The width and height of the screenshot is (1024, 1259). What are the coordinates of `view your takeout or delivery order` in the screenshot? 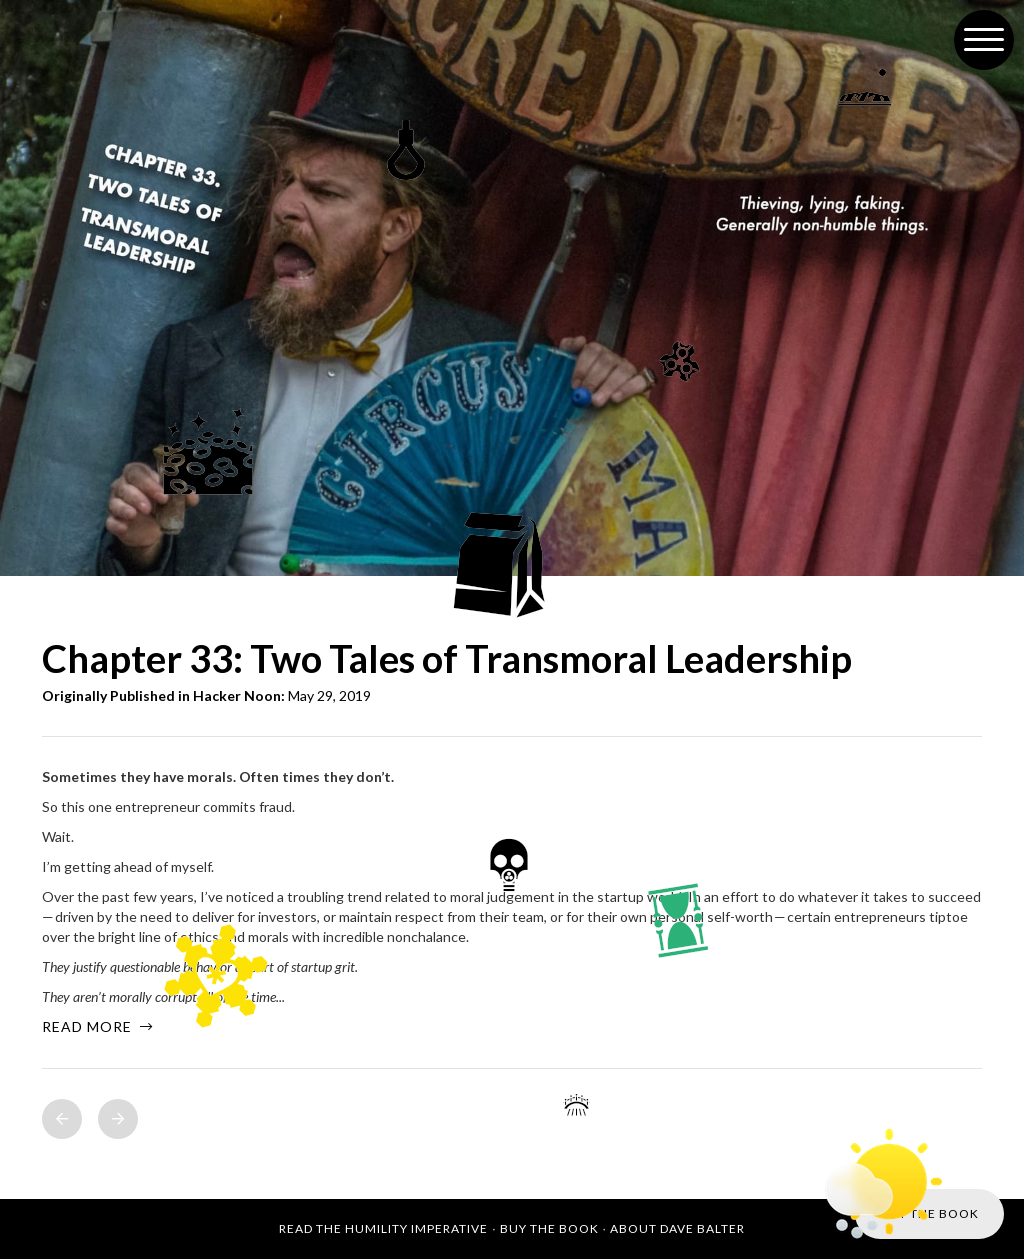 It's located at (501, 554).